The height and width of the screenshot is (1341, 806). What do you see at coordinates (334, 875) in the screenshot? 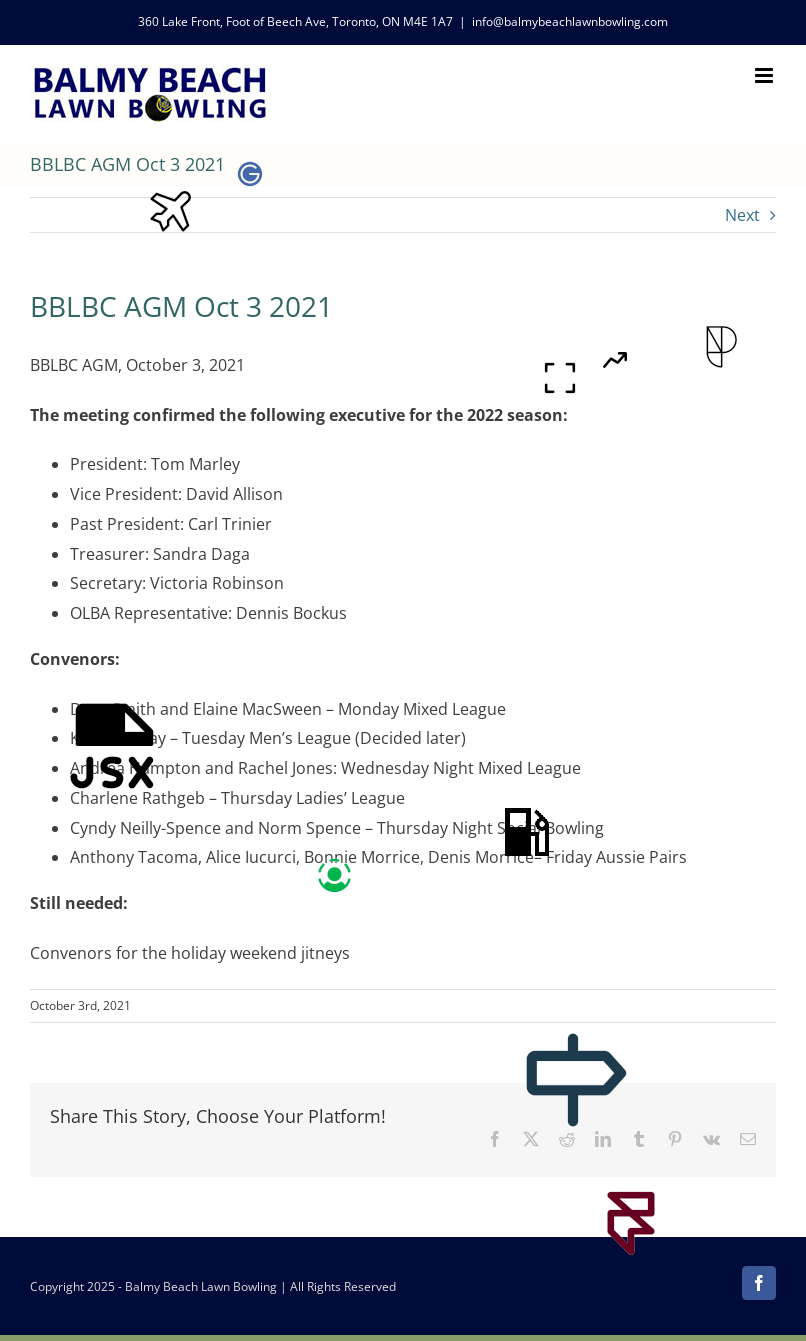
I see `incomplete or pending user profile` at bounding box center [334, 875].